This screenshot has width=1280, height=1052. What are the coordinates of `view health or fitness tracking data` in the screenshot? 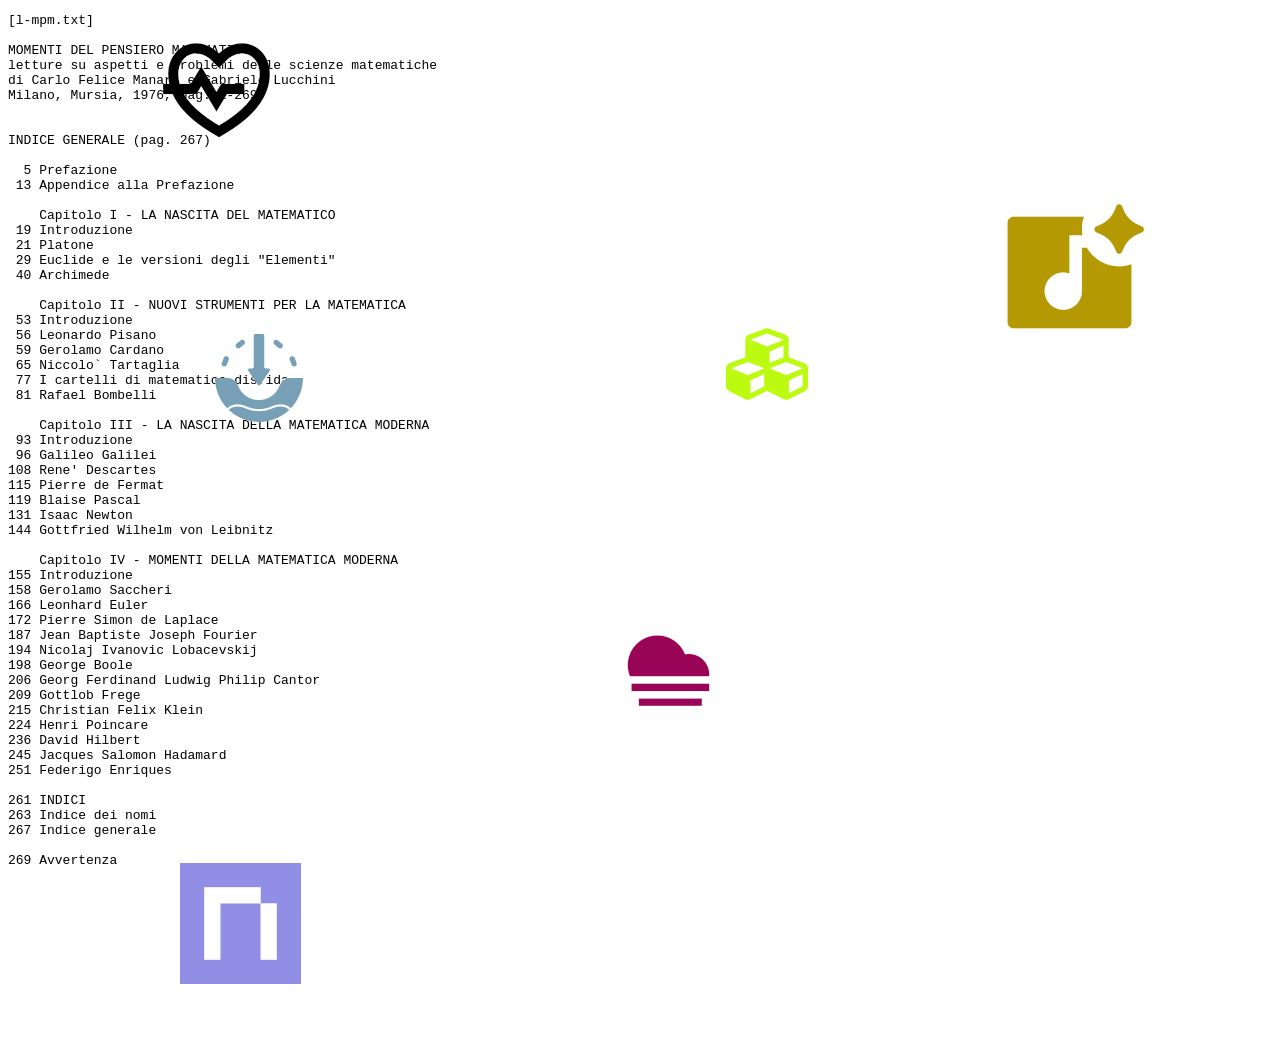 It's located at (219, 89).